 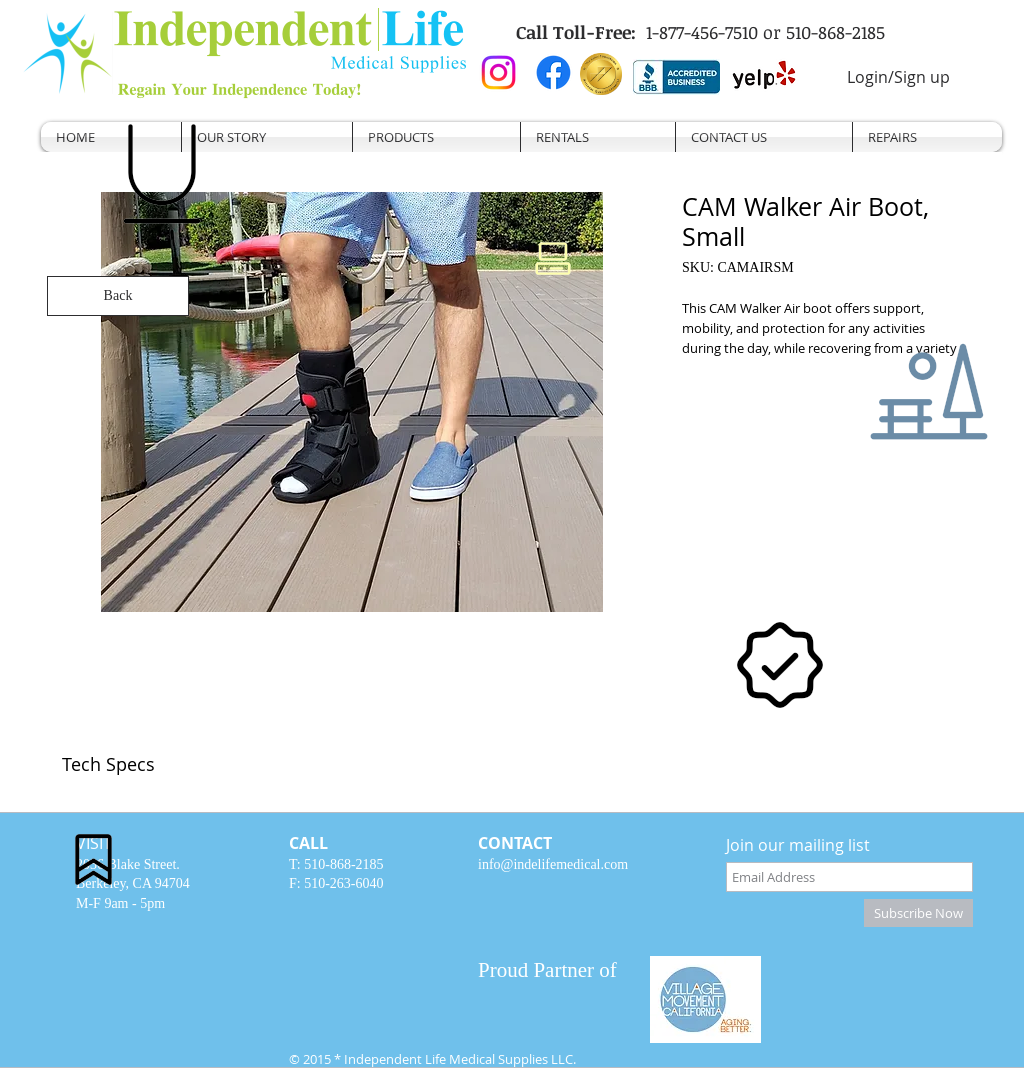 What do you see at coordinates (93, 858) in the screenshot?
I see `save this item for later` at bounding box center [93, 858].